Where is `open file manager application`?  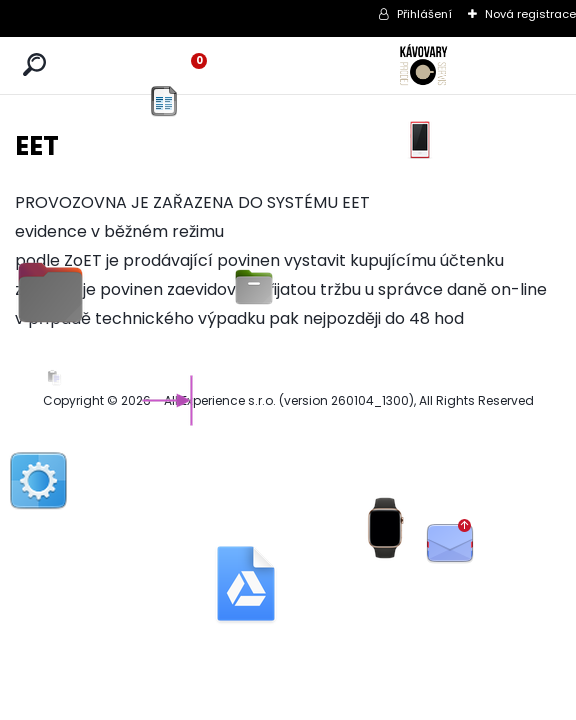
open file manager application is located at coordinates (254, 287).